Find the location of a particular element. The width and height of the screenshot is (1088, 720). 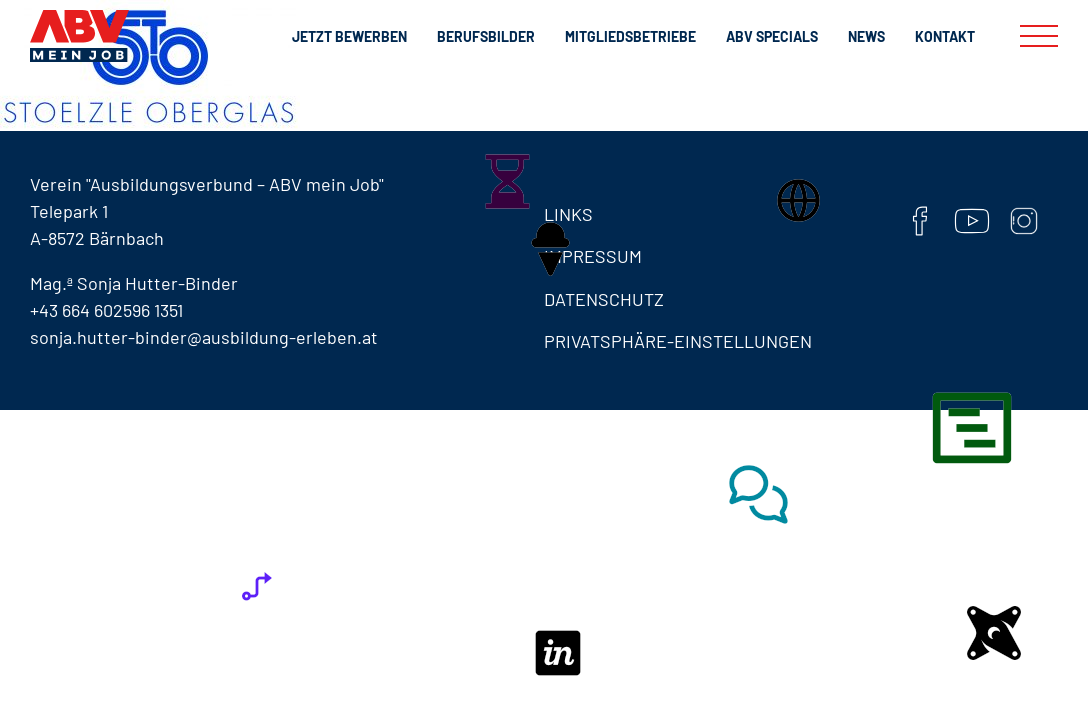

browse dessert or ice cream options is located at coordinates (550, 247).